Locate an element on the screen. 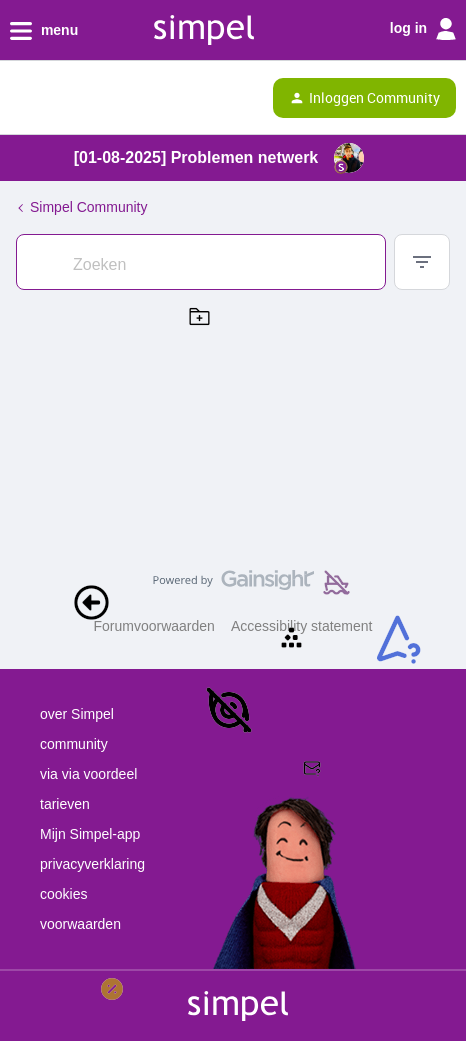 Image resolution: width=466 pixels, height=1041 pixels. view discount or percentage-based promotion is located at coordinates (112, 989).